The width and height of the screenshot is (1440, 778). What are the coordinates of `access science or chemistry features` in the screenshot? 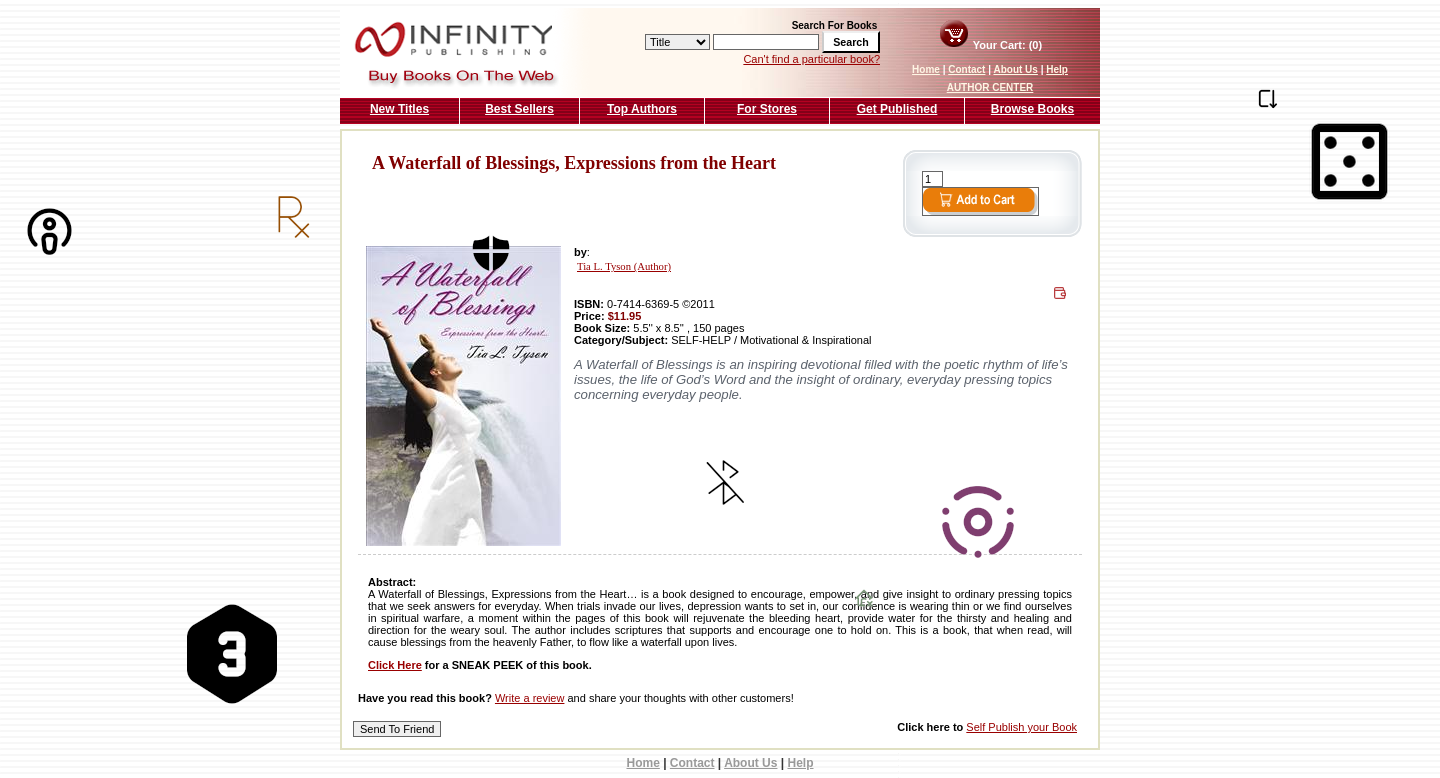 It's located at (978, 522).